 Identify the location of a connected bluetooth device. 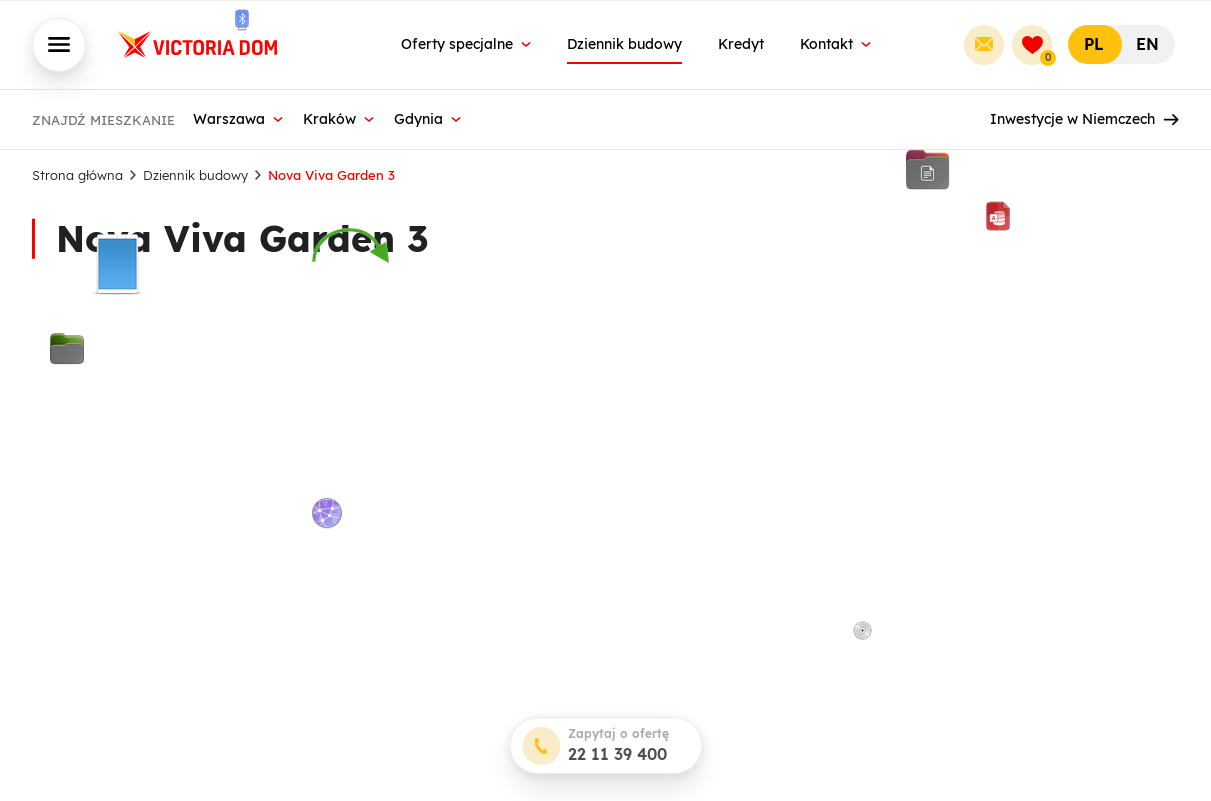
(242, 20).